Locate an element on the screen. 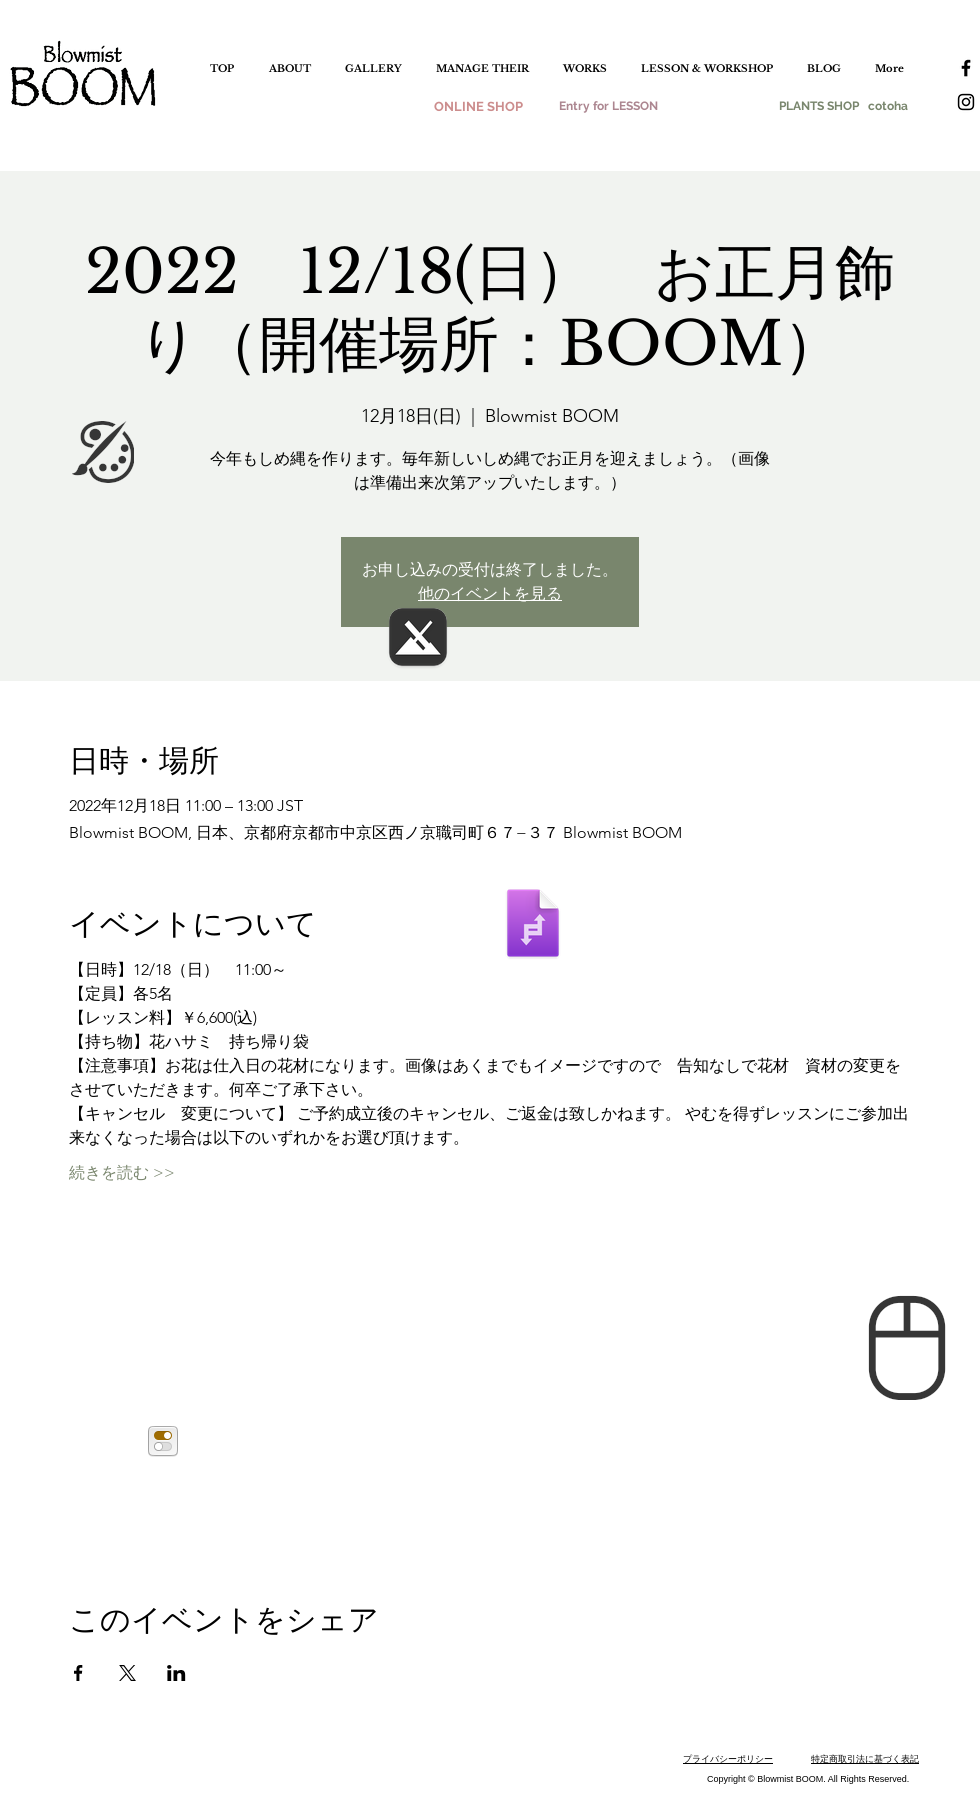 This screenshot has height=1815, width=980. open graphics or drawing applications is located at coordinates (103, 452).